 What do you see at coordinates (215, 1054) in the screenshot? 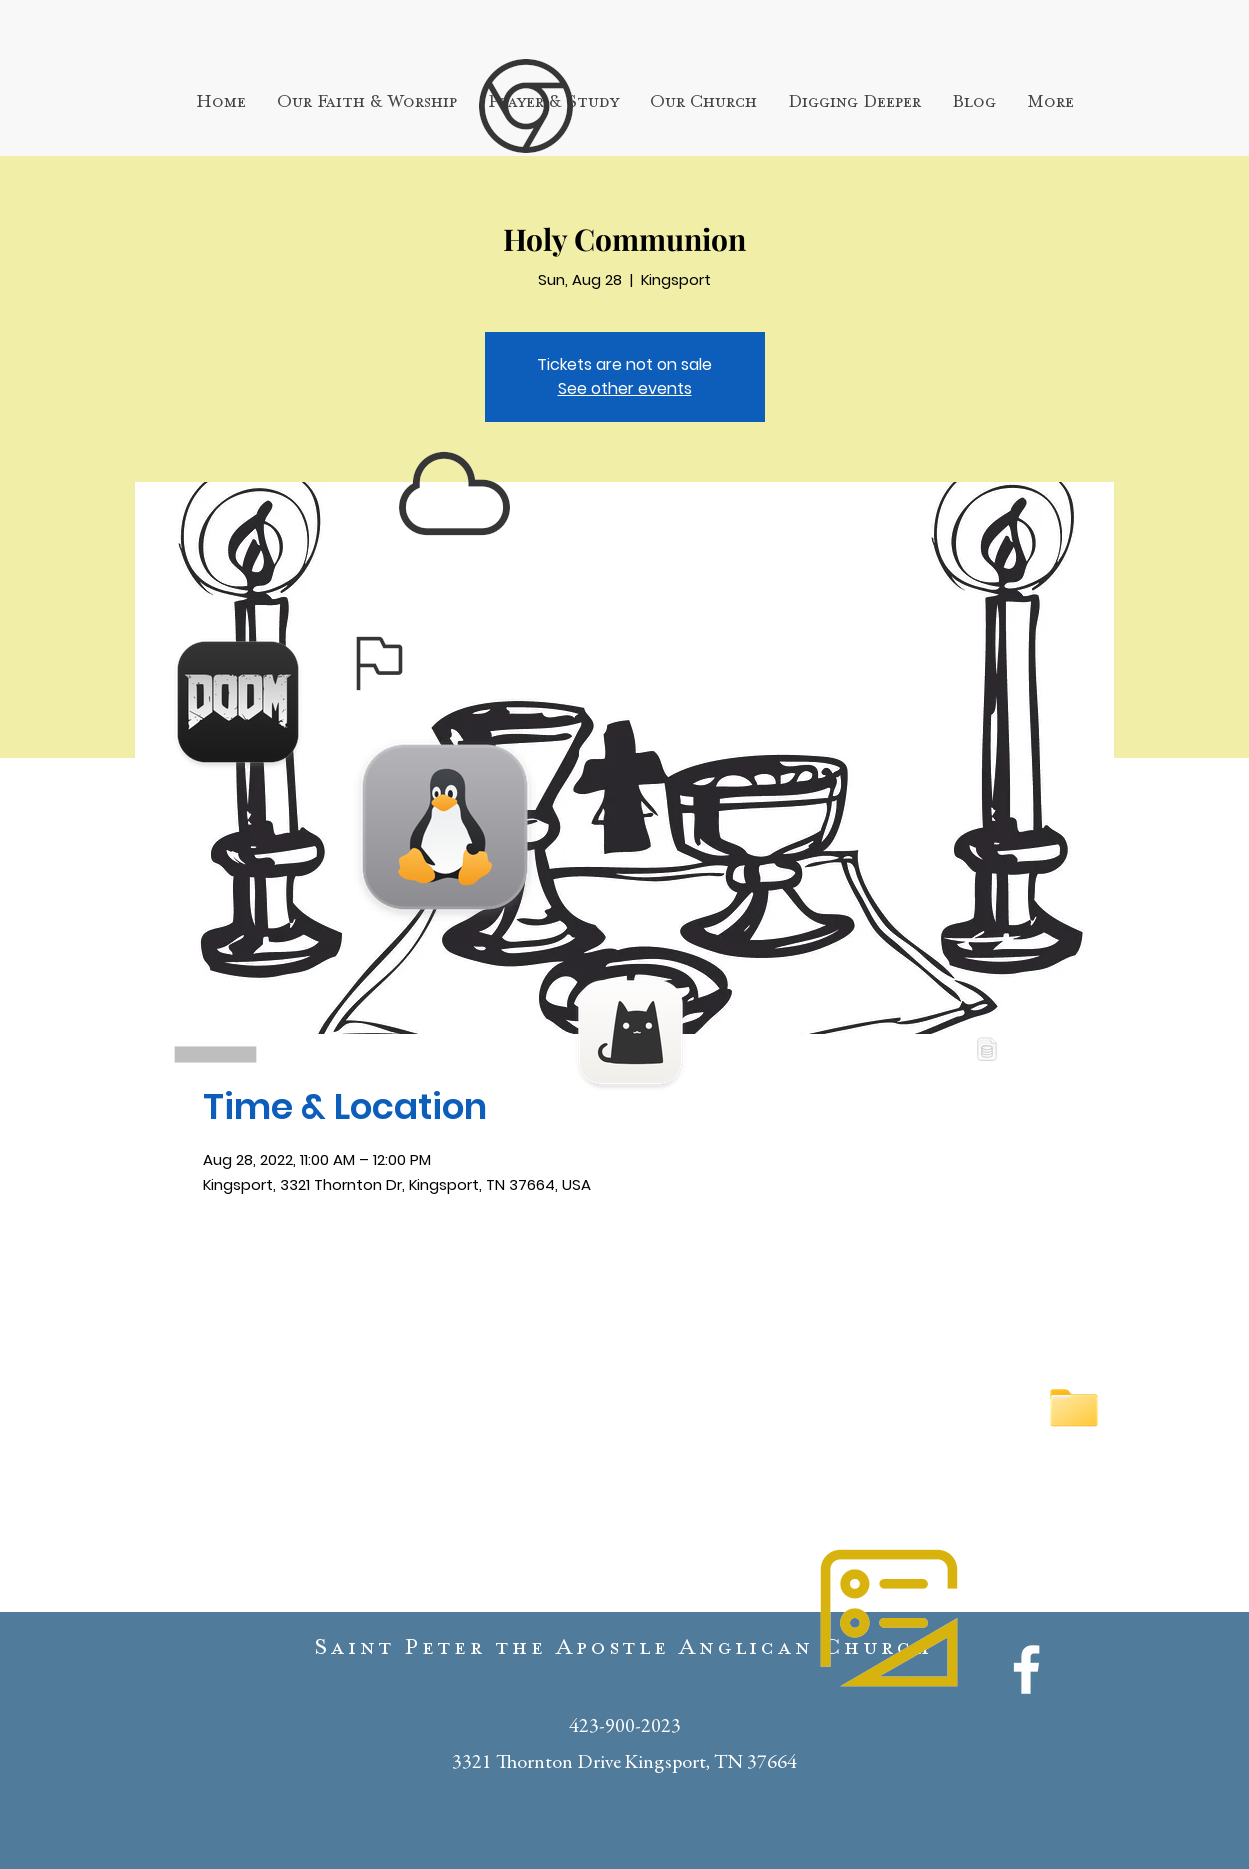
I see `remove an item from a list` at bounding box center [215, 1054].